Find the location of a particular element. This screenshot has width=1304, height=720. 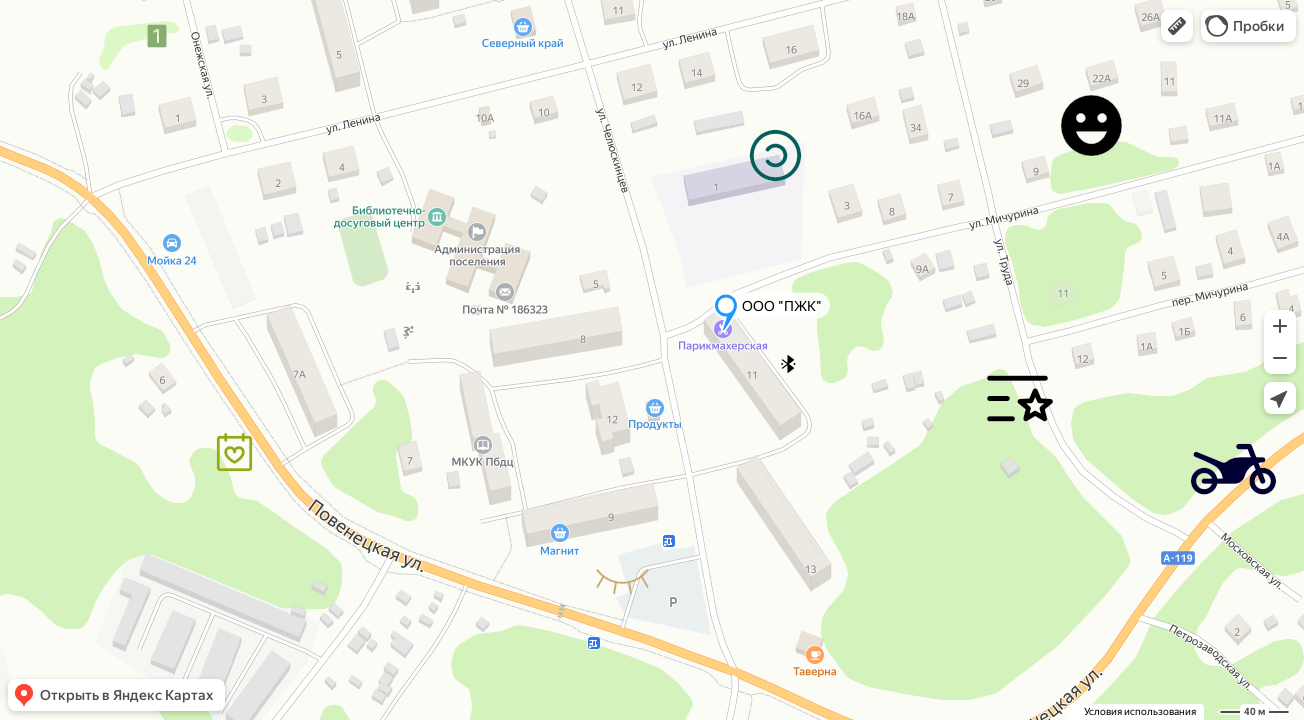

indicates an active bluetooth connection is located at coordinates (788, 364).